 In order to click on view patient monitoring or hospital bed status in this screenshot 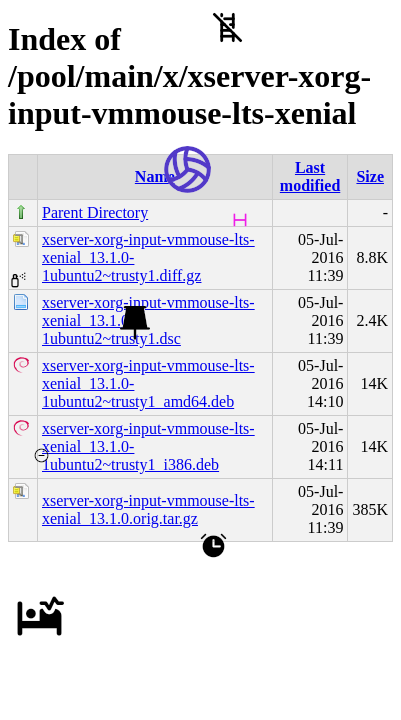, I will do `click(39, 618)`.